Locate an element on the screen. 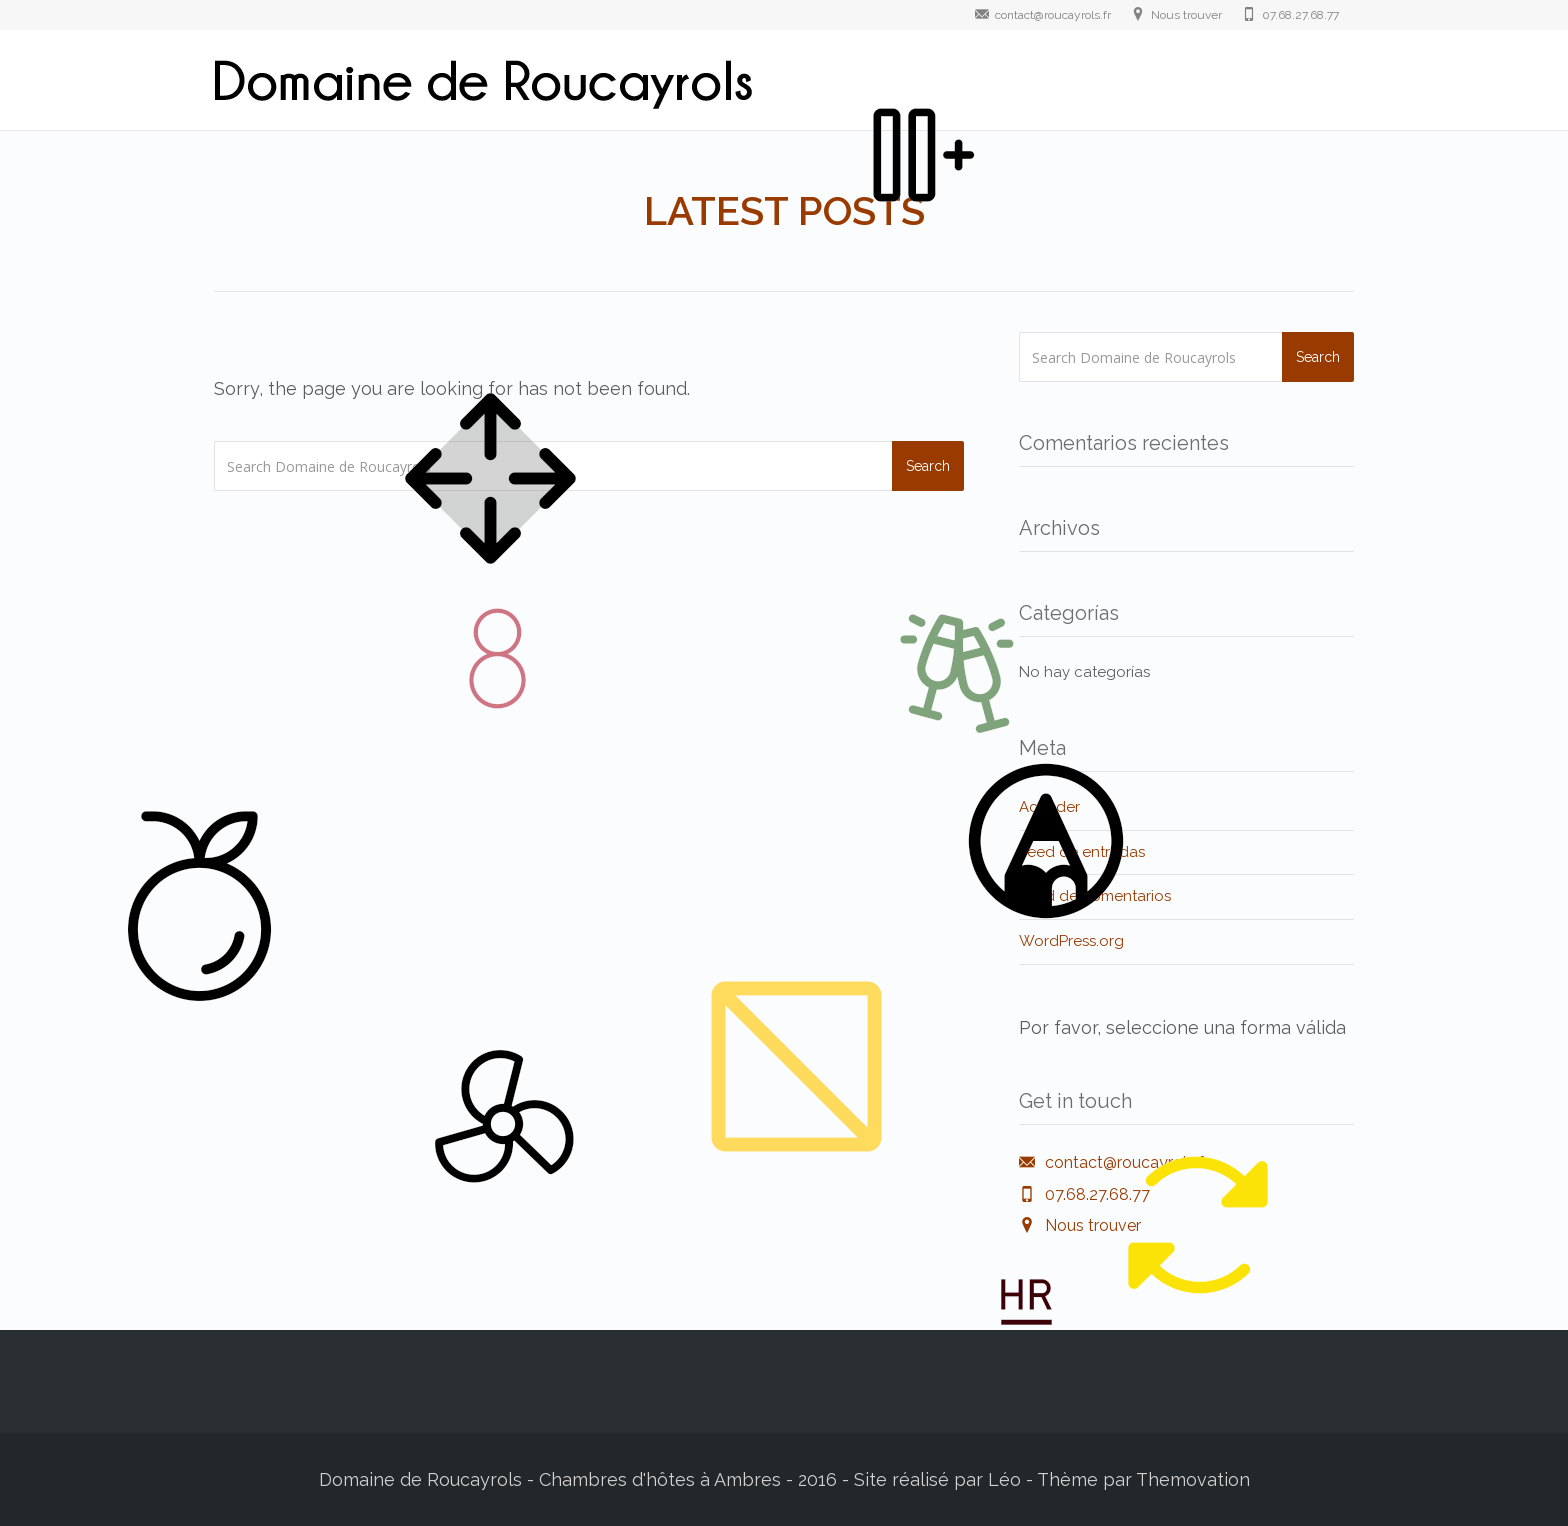 The height and width of the screenshot is (1526, 1568). insert a horizontal rule or divider line is located at coordinates (1026, 1299).